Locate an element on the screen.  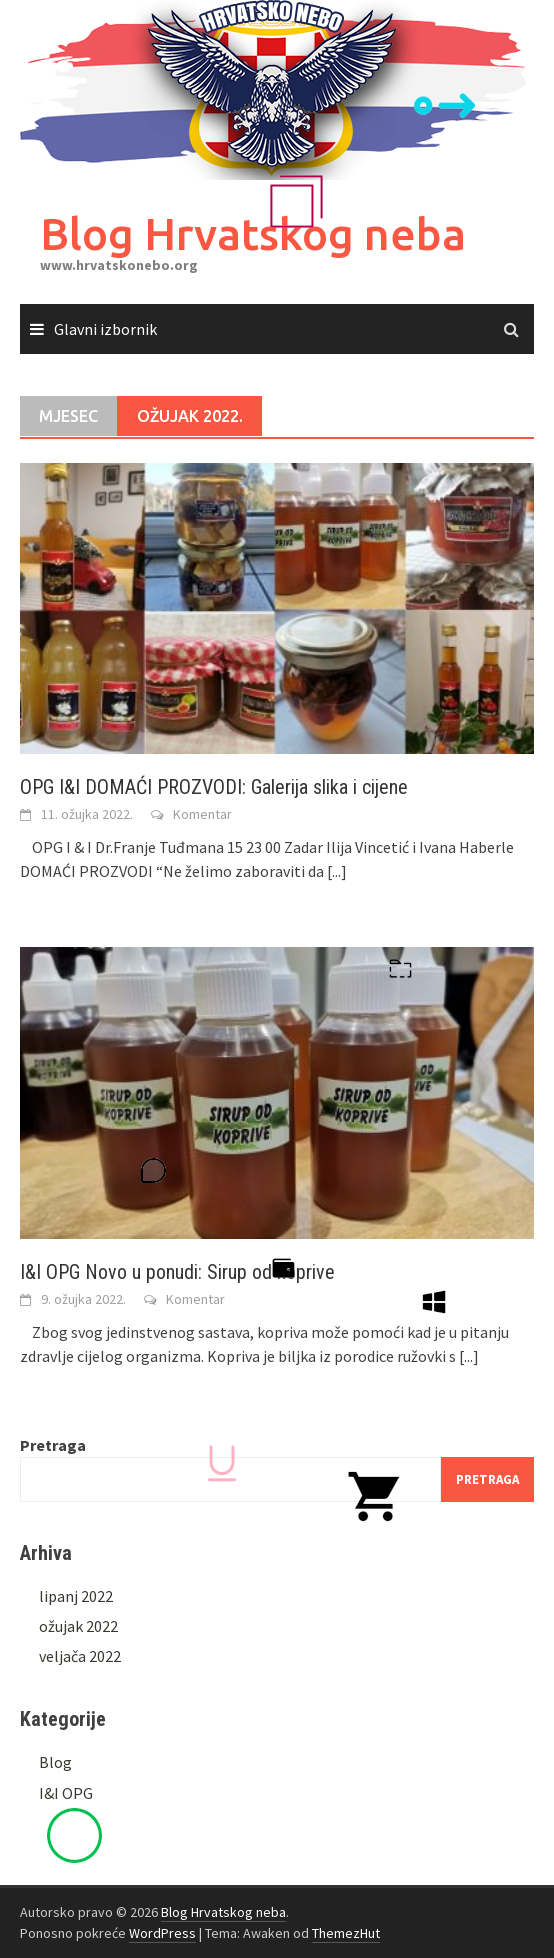
copy to clipboard is located at coordinates (296, 201).